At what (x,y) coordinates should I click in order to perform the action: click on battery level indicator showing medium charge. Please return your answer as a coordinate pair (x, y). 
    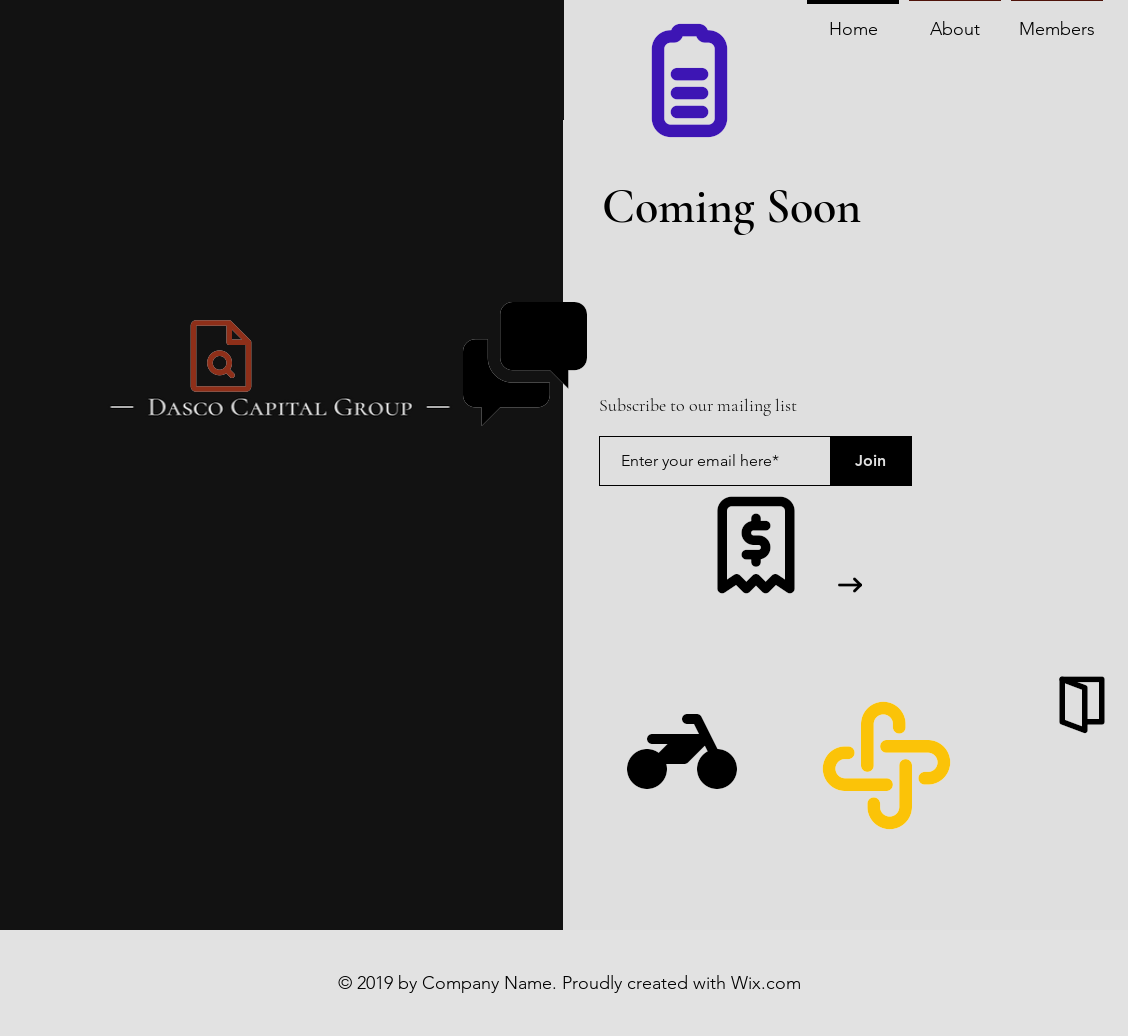
    Looking at the image, I should click on (689, 80).